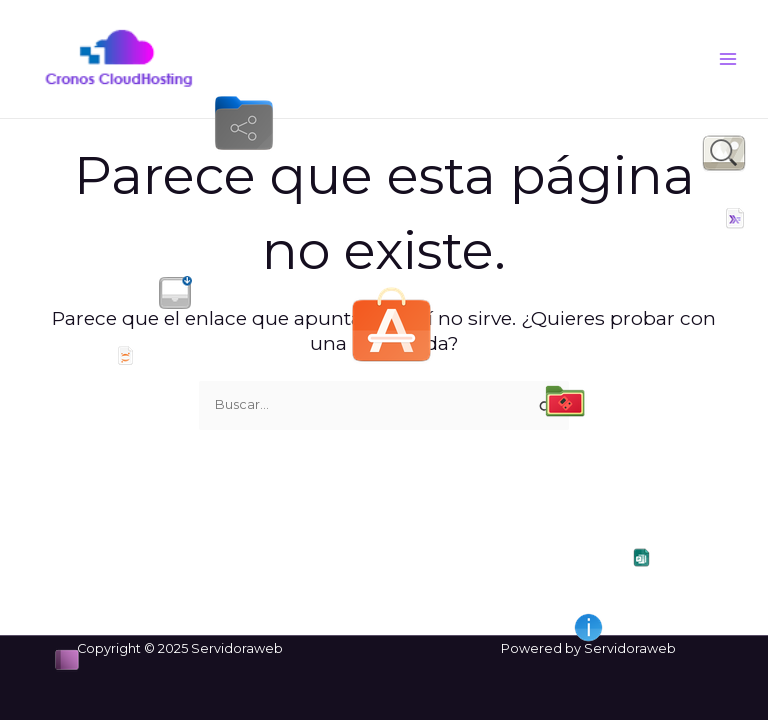 Image resolution: width=768 pixels, height=720 pixels. Describe the element at coordinates (175, 293) in the screenshot. I see `move message to inbox` at that location.